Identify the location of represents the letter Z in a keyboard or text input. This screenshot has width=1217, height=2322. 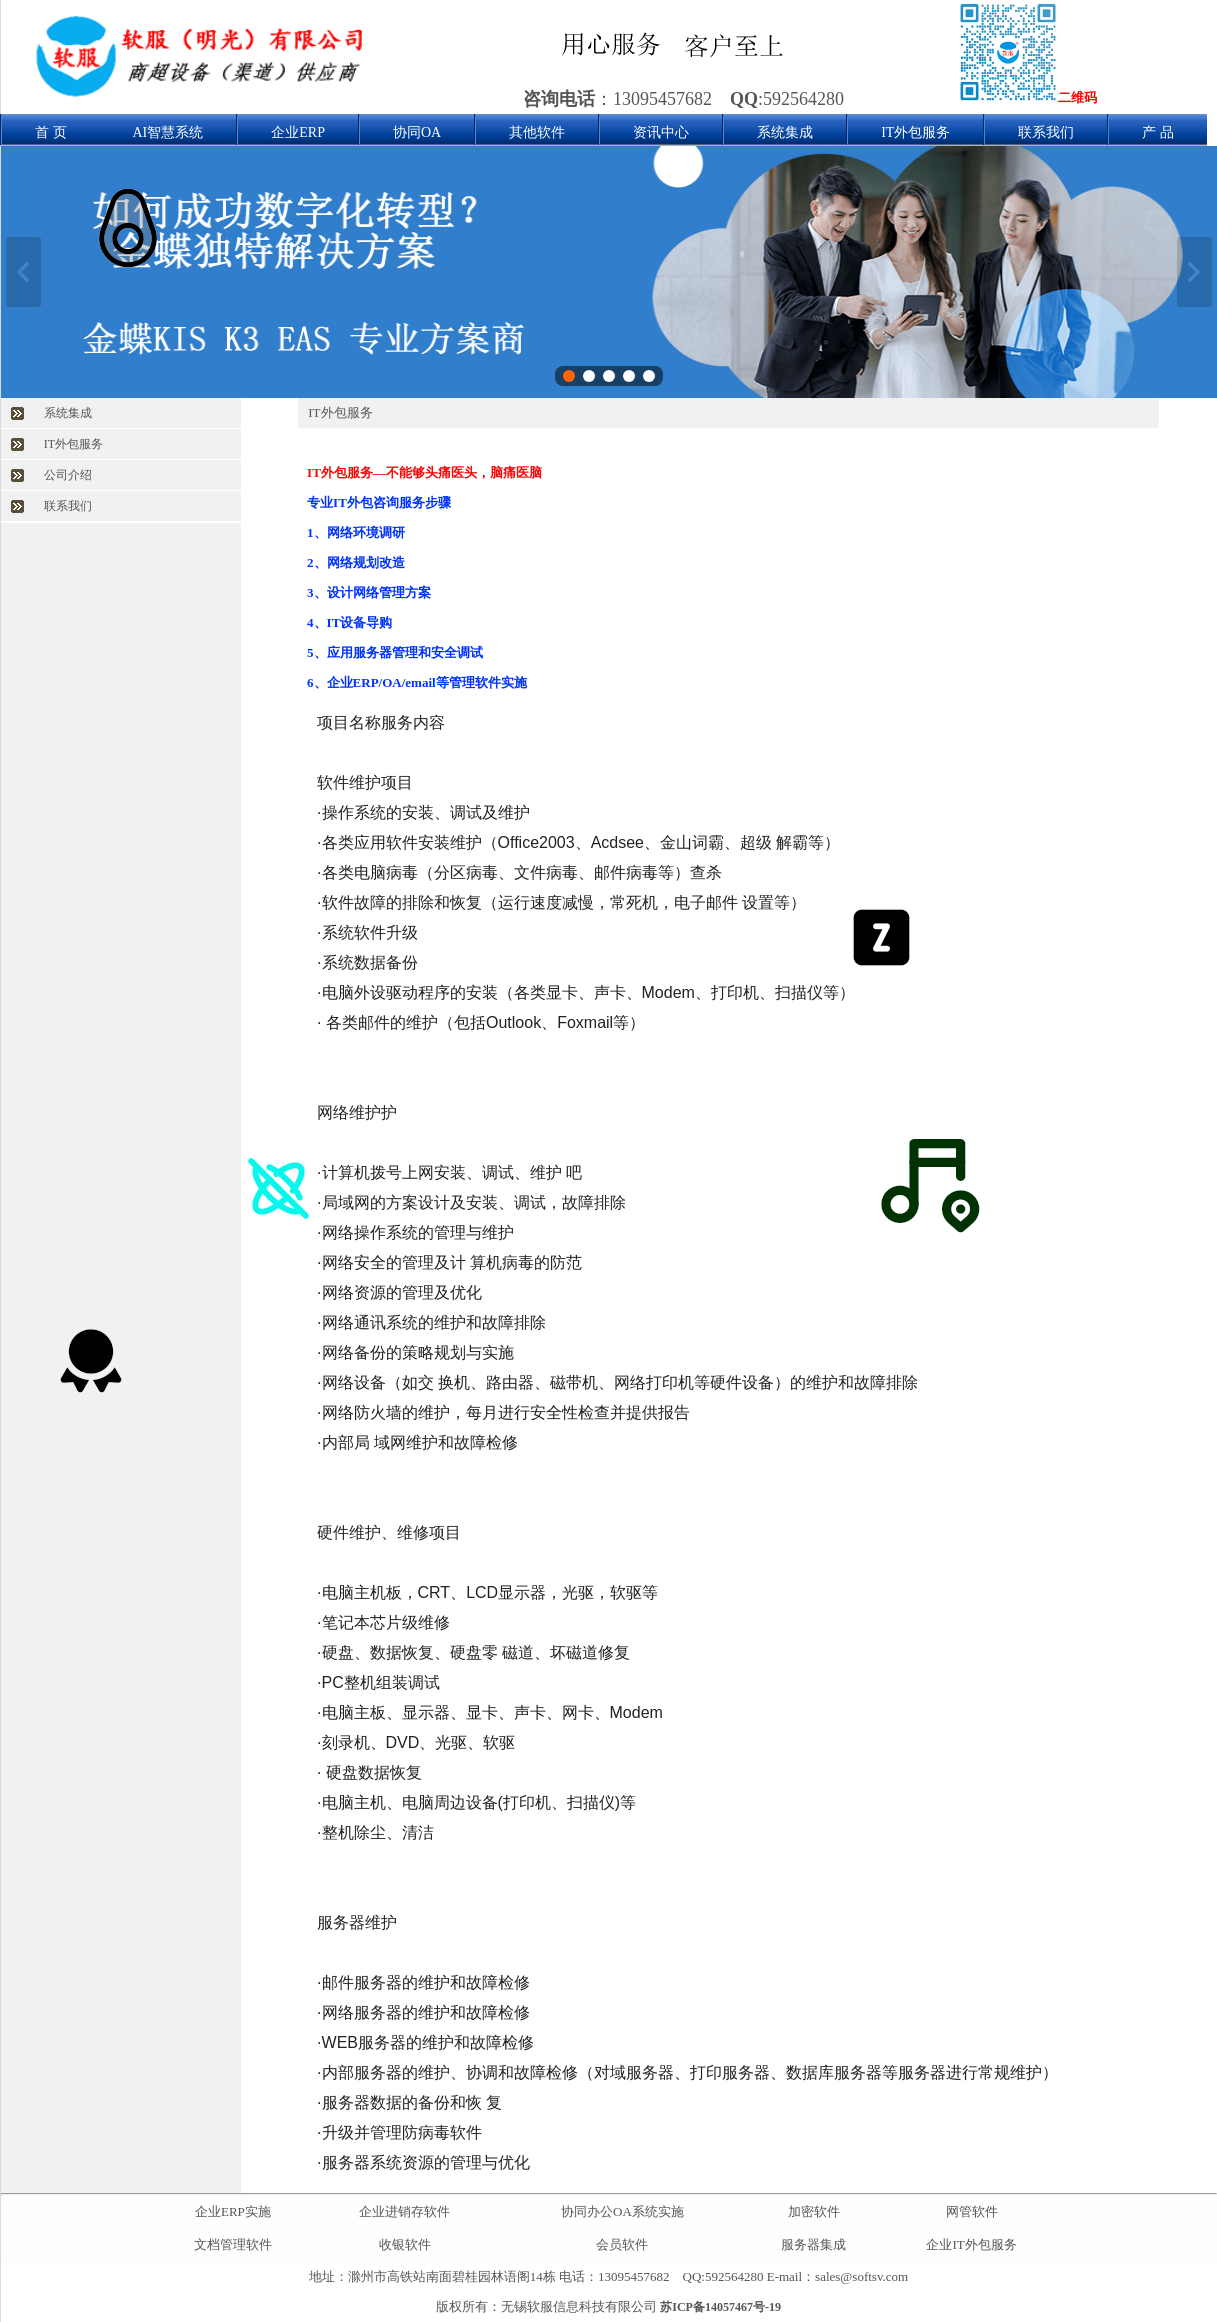
(881, 937).